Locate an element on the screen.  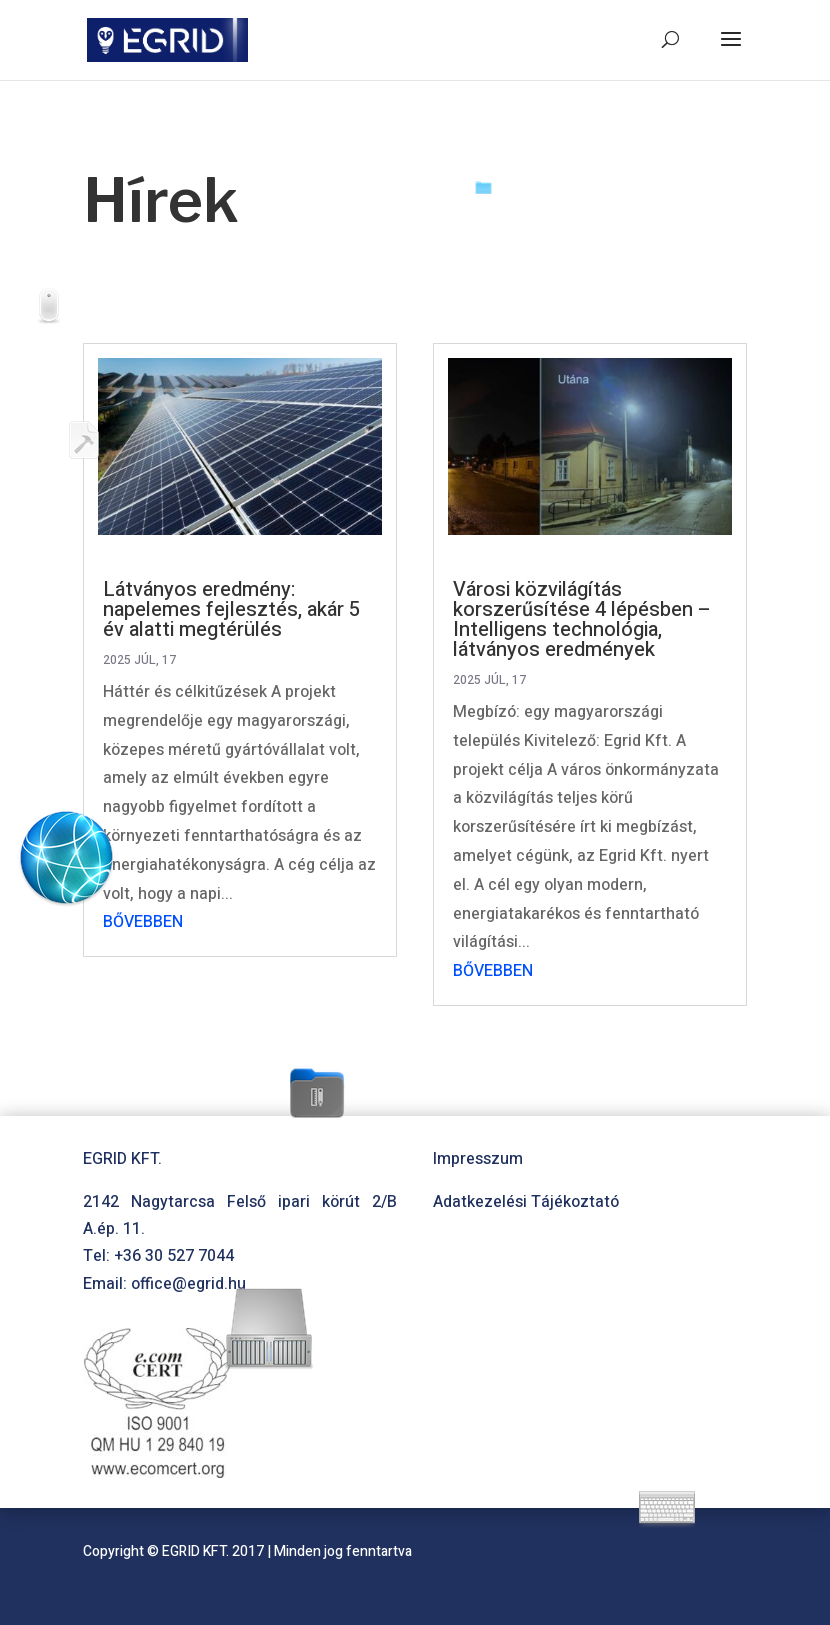
makefile document for build automation is located at coordinates (84, 440).